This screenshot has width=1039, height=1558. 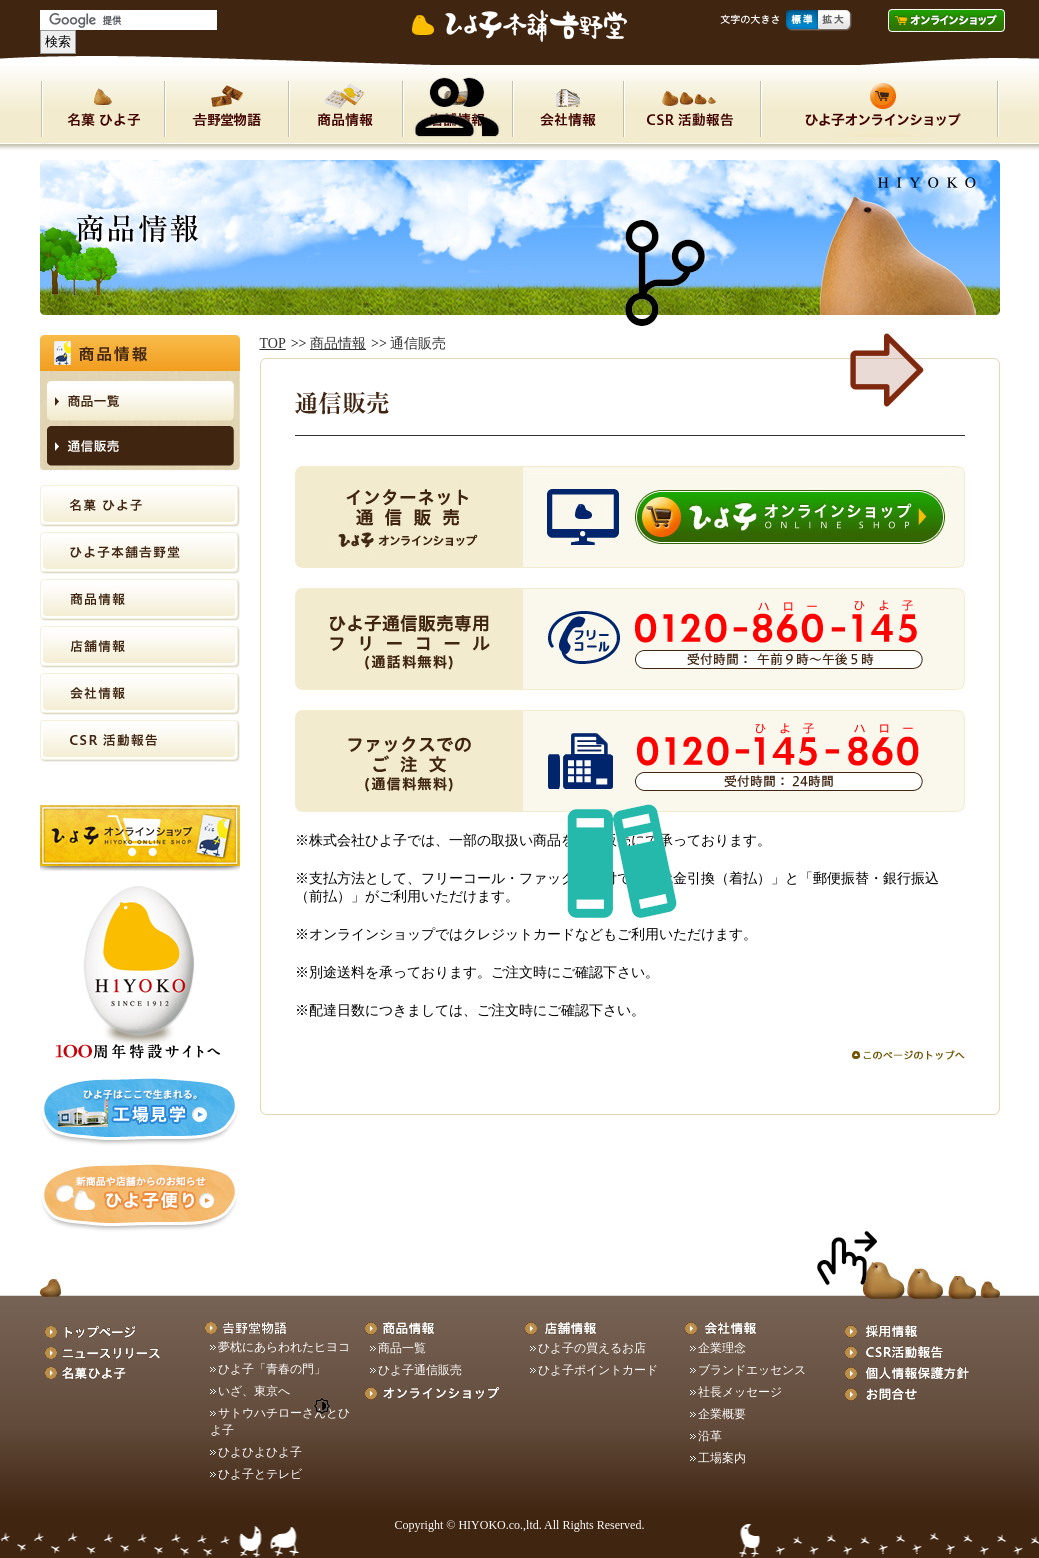 What do you see at coordinates (457, 107) in the screenshot?
I see `view contacts or people list` at bounding box center [457, 107].